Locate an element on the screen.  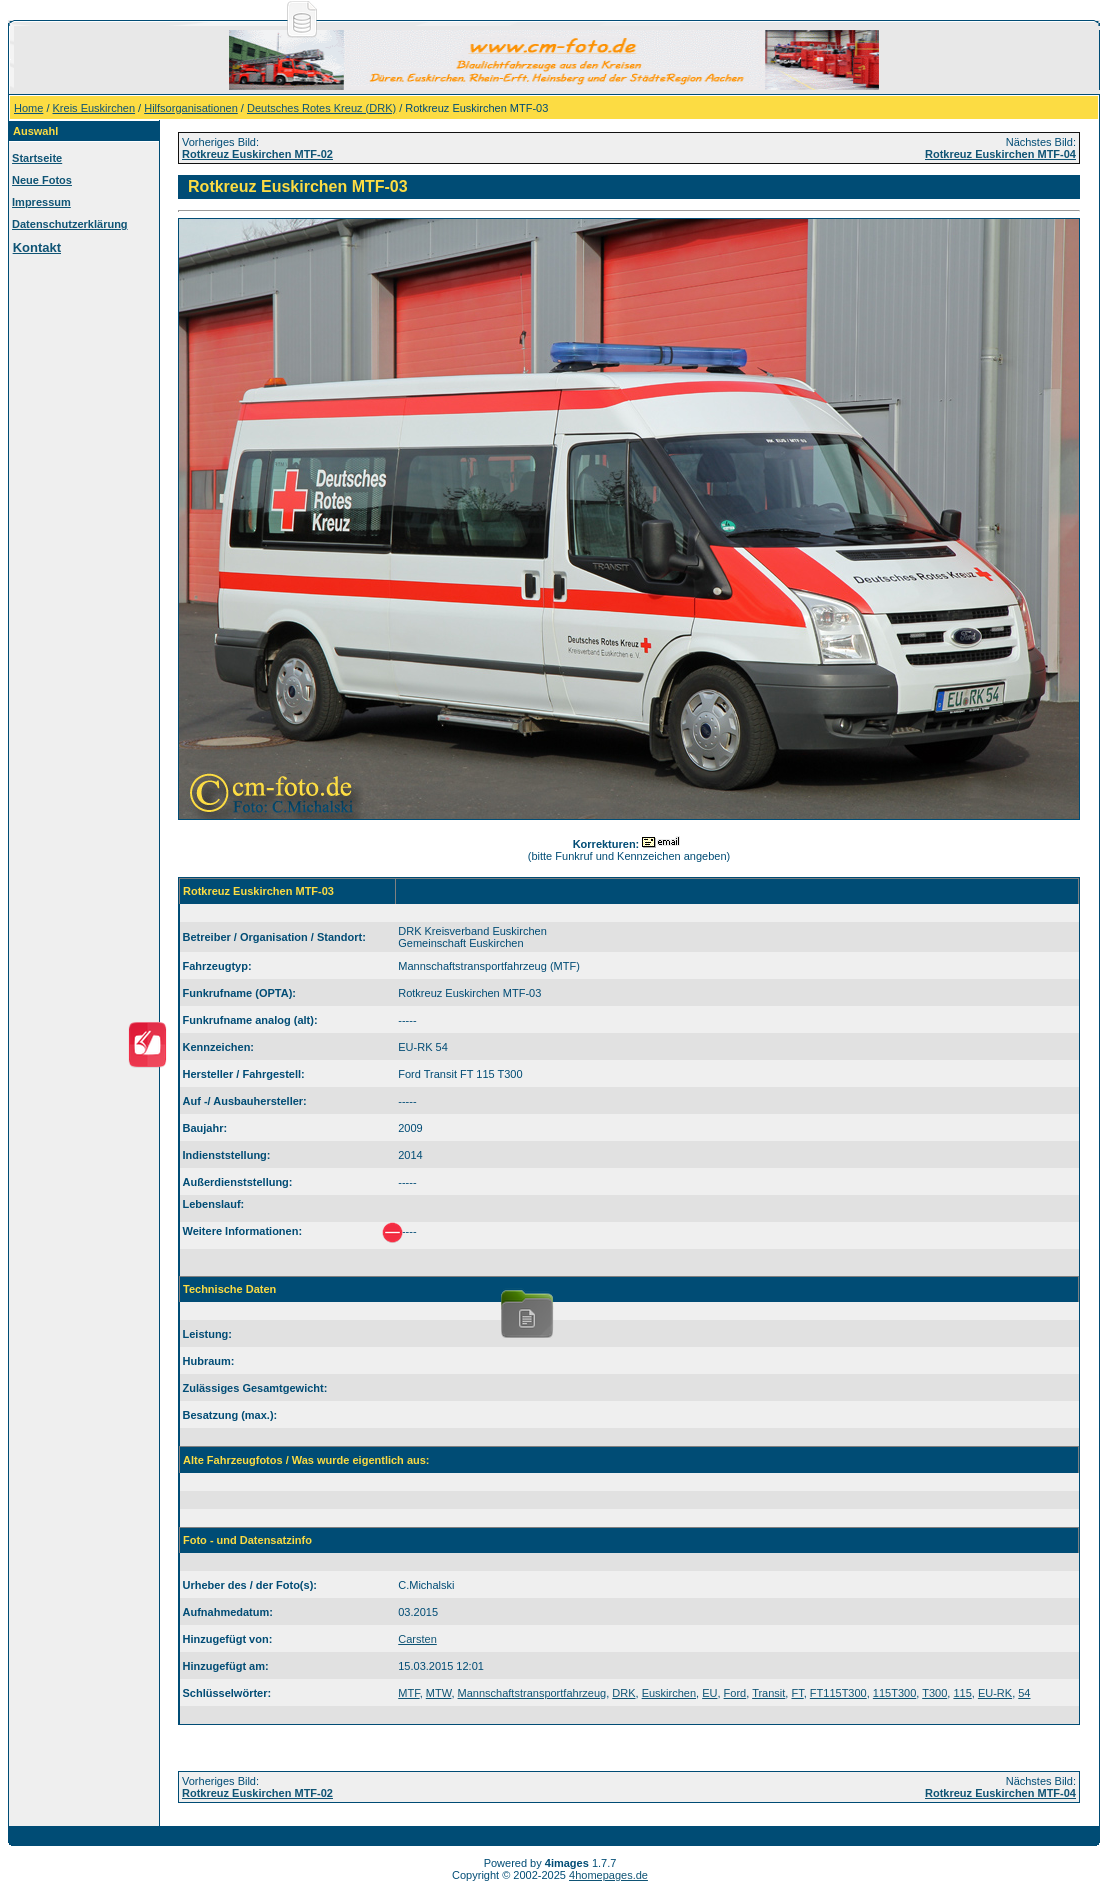
open your documents folder is located at coordinates (527, 1314).